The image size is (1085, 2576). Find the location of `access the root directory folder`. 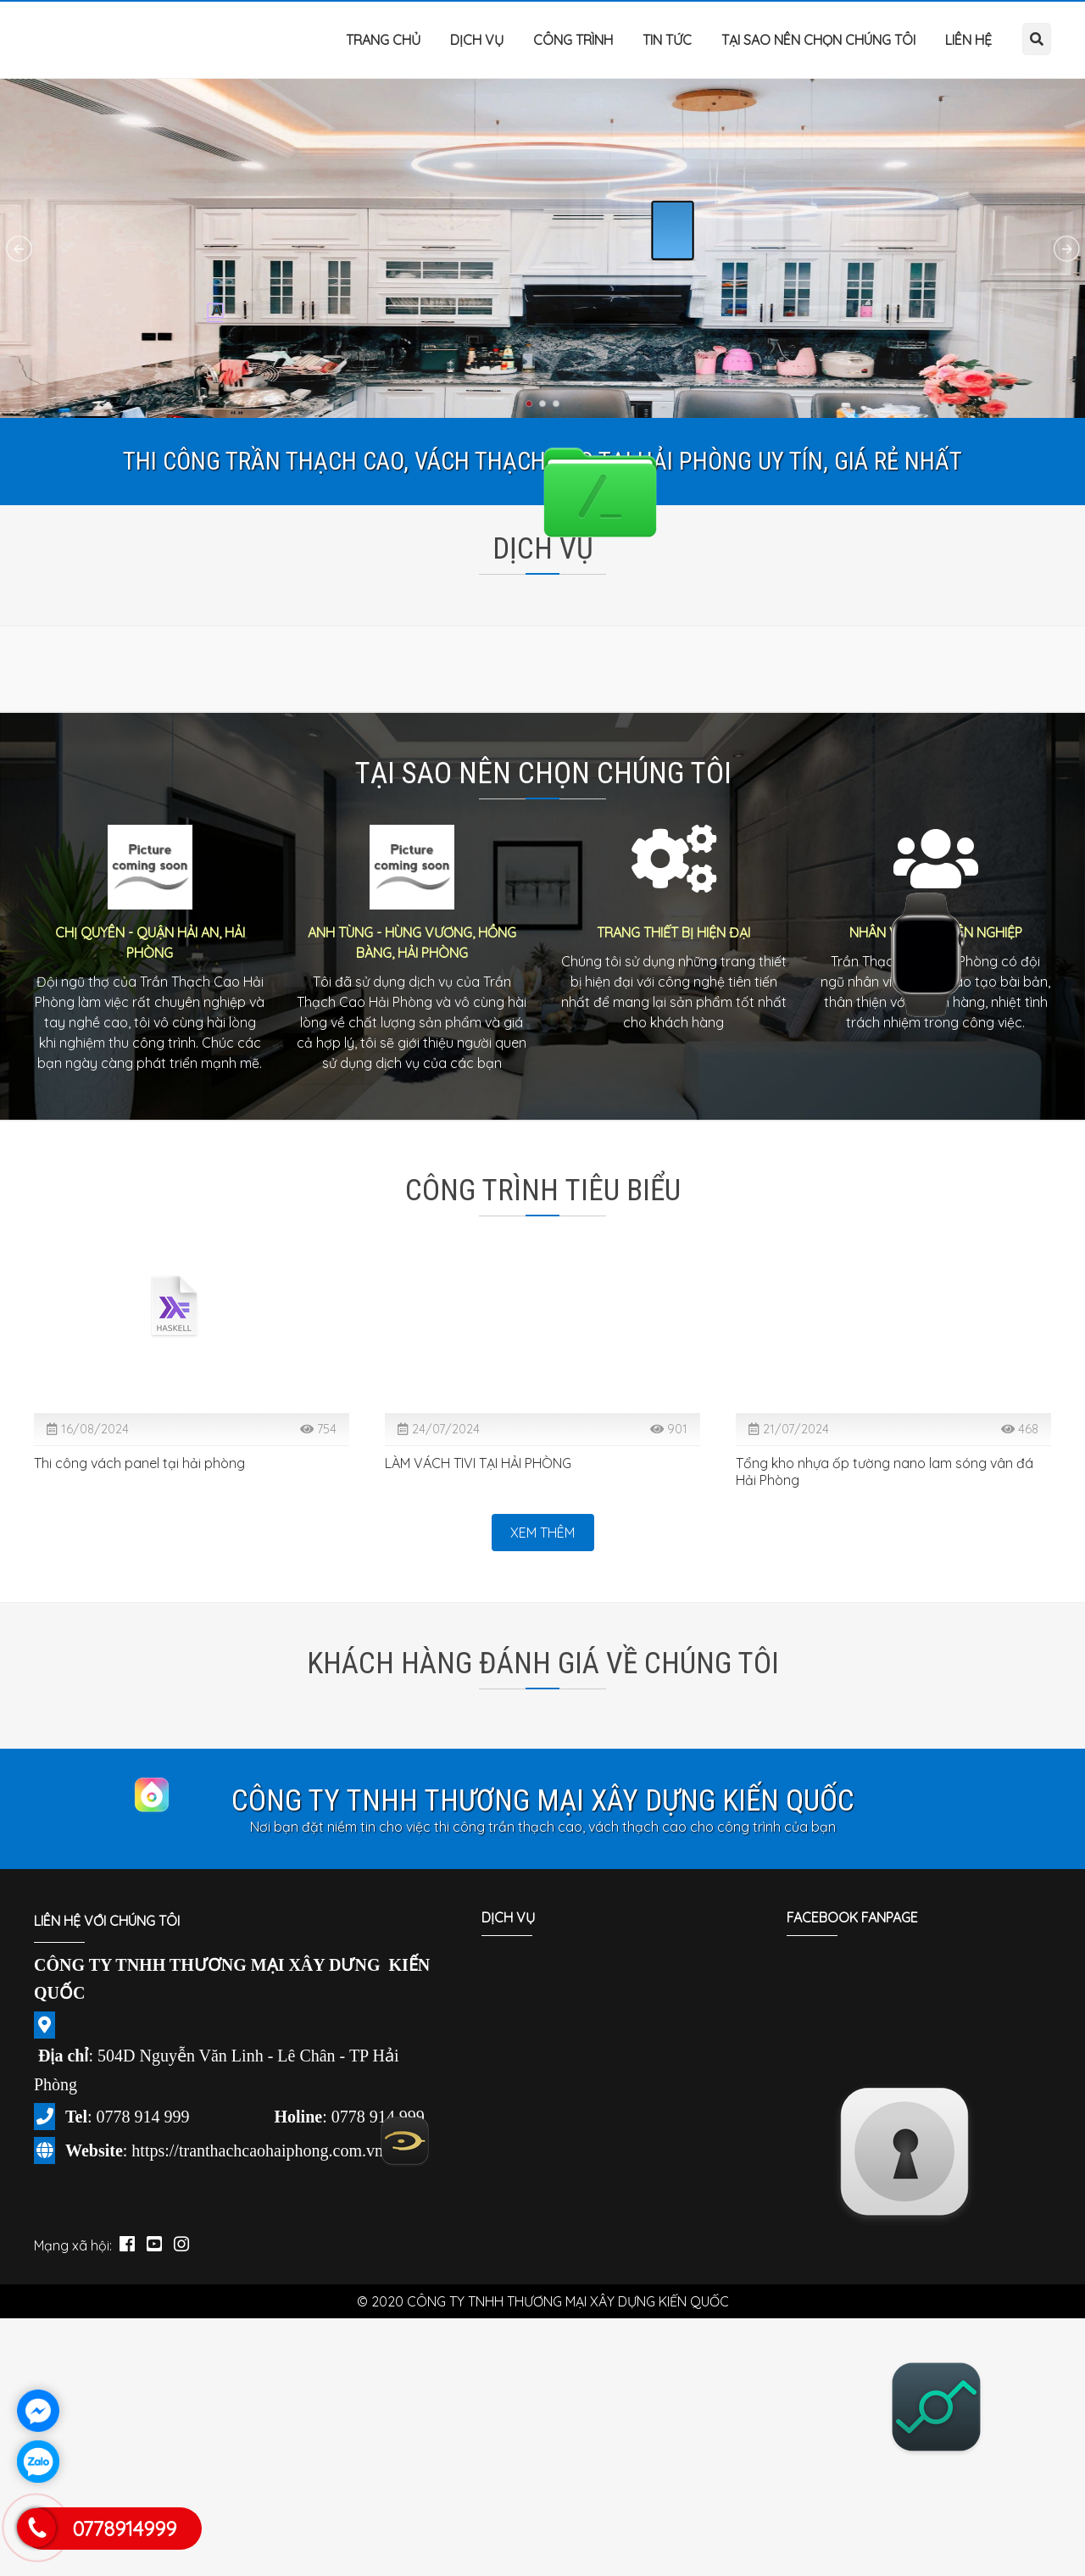

access the root directory folder is located at coordinates (600, 492).